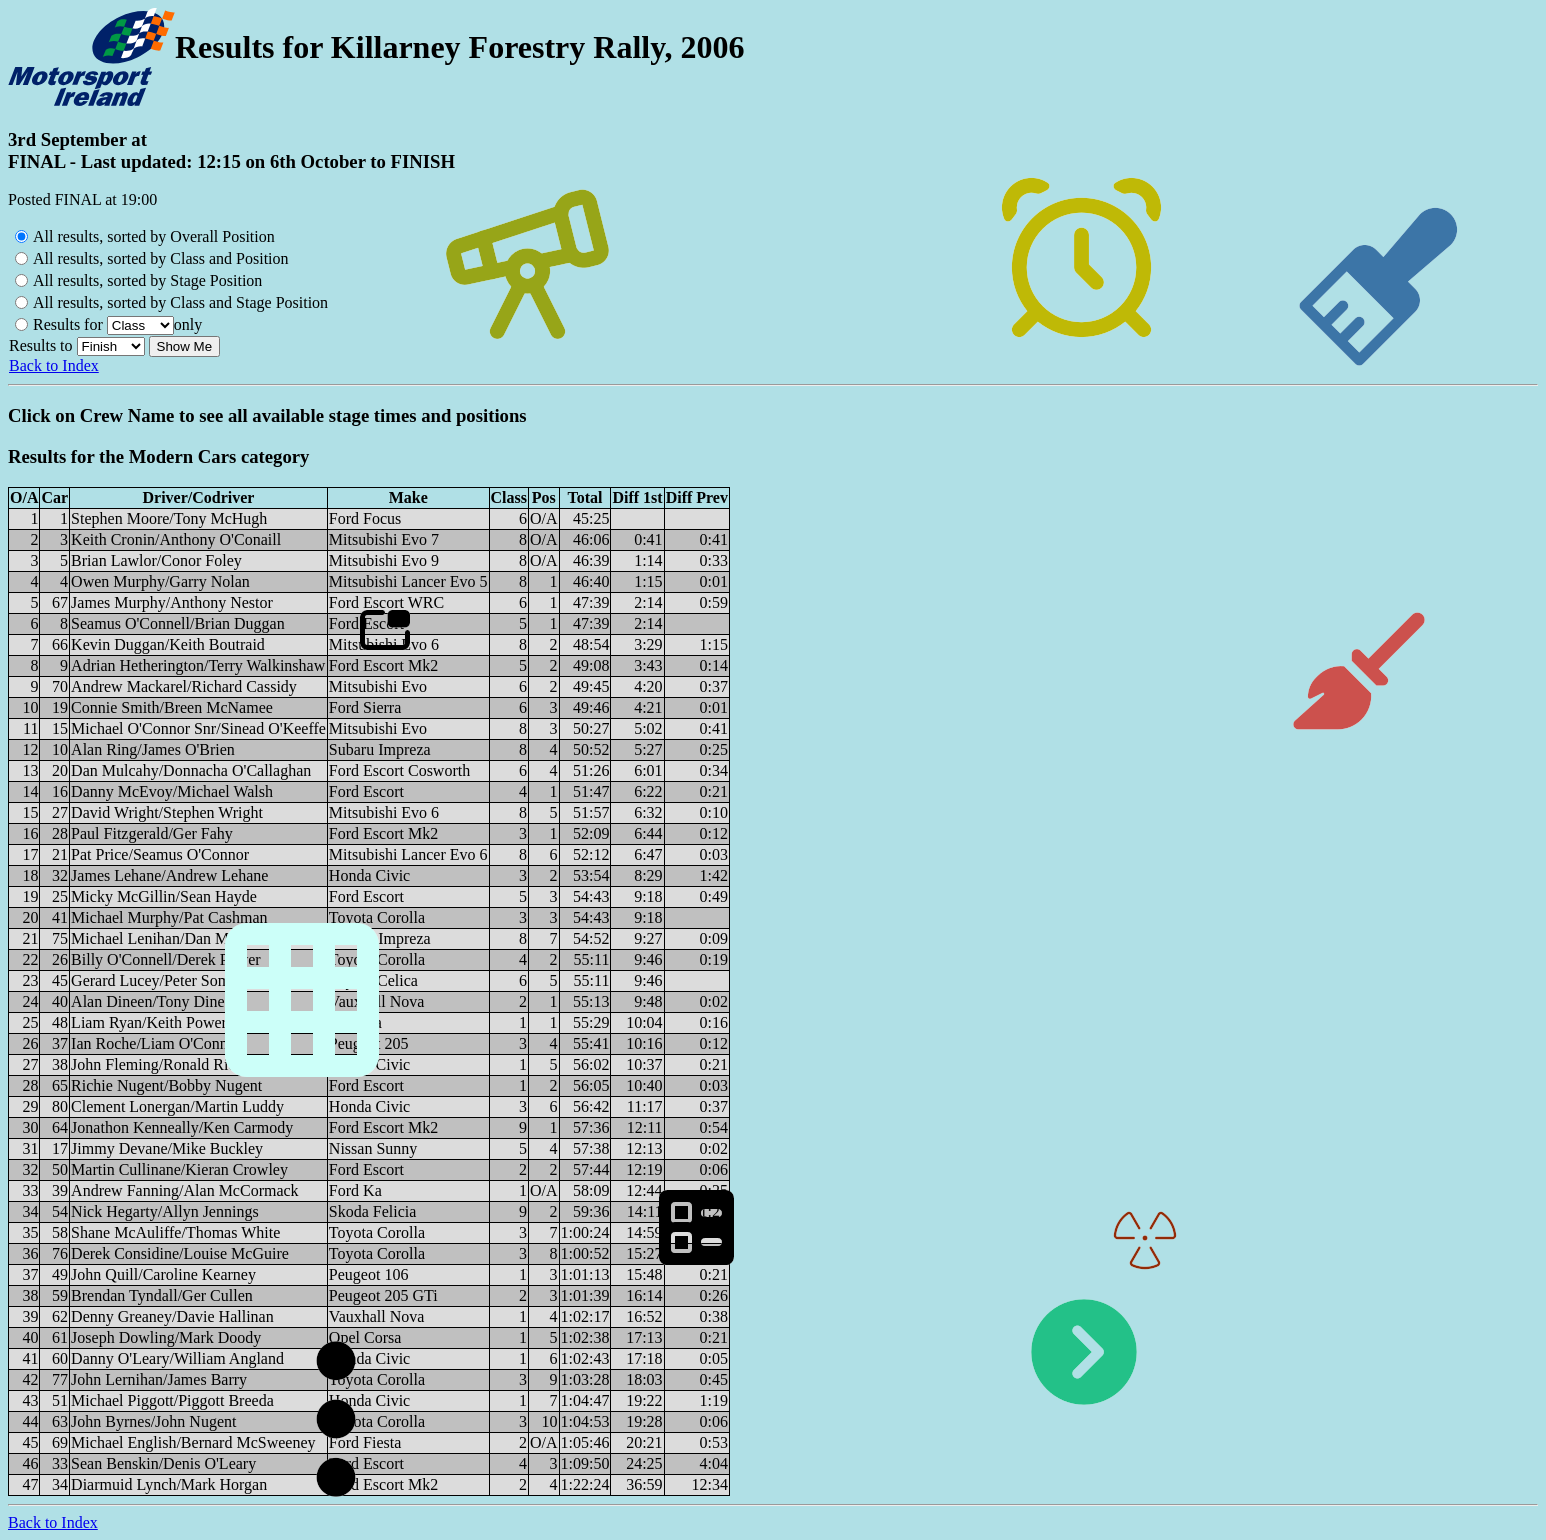 This screenshot has height=1540, width=1546. Describe the element at coordinates (385, 630) in the screenshot. I see `enable picture-in-picture mode at the top of the screen` at that location.